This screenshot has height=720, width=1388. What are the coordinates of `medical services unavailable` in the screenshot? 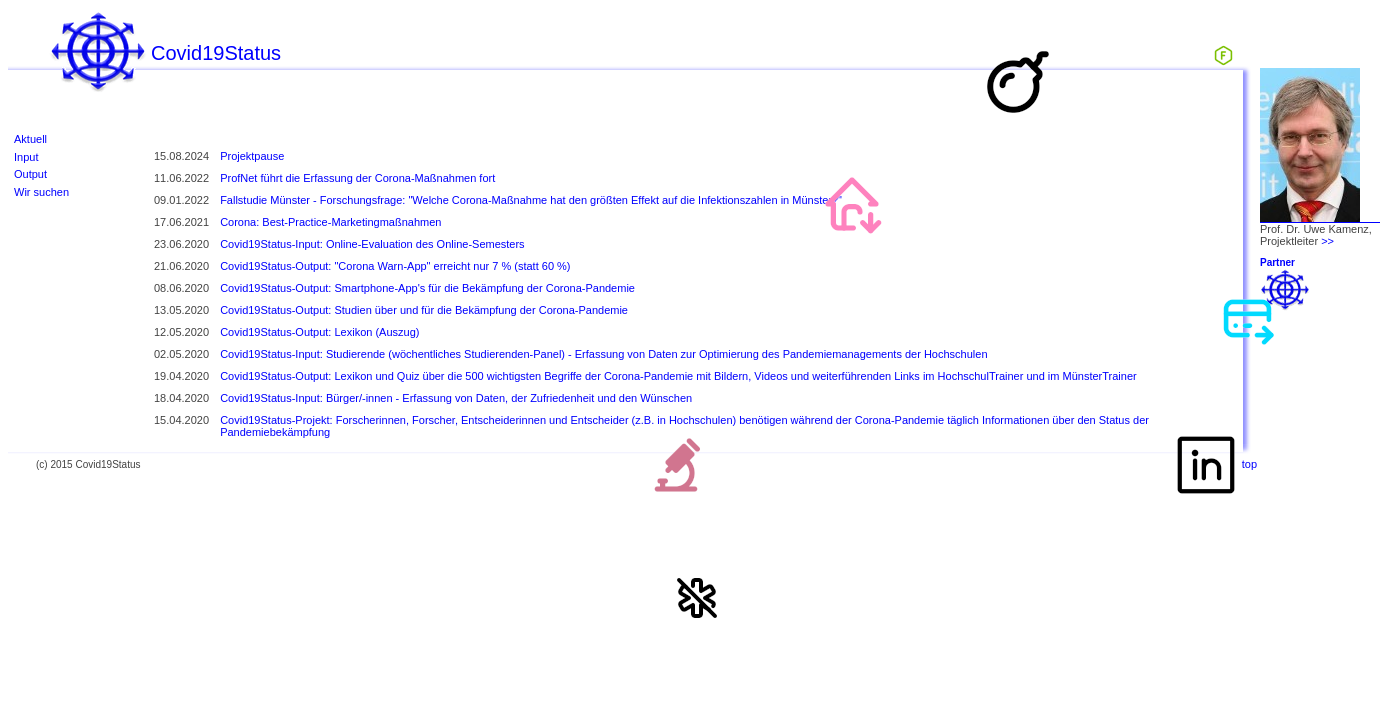 It's located at (697, 598).